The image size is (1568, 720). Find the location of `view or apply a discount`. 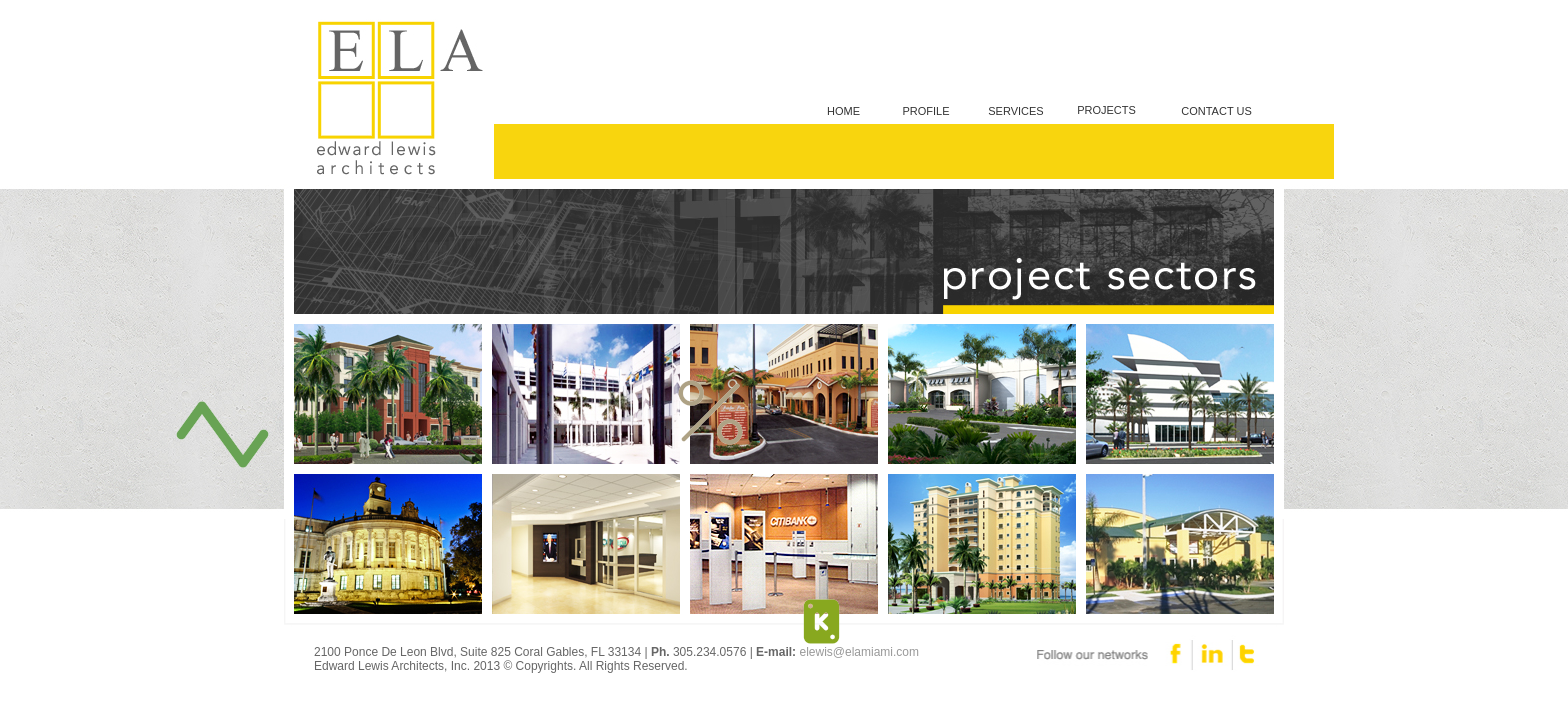

view or apply a discount is located at coordinates (710, 412).